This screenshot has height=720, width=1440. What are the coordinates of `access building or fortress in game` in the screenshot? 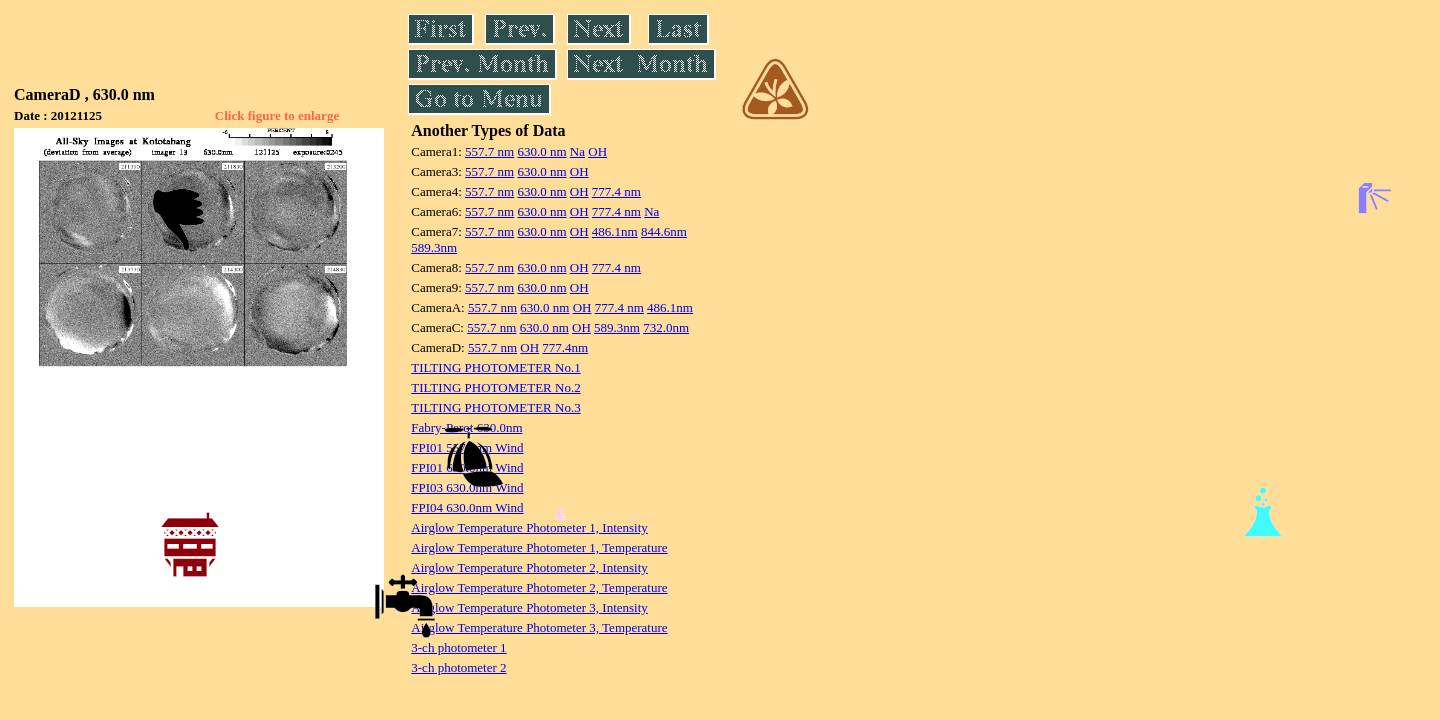 It's located at (190, 544).